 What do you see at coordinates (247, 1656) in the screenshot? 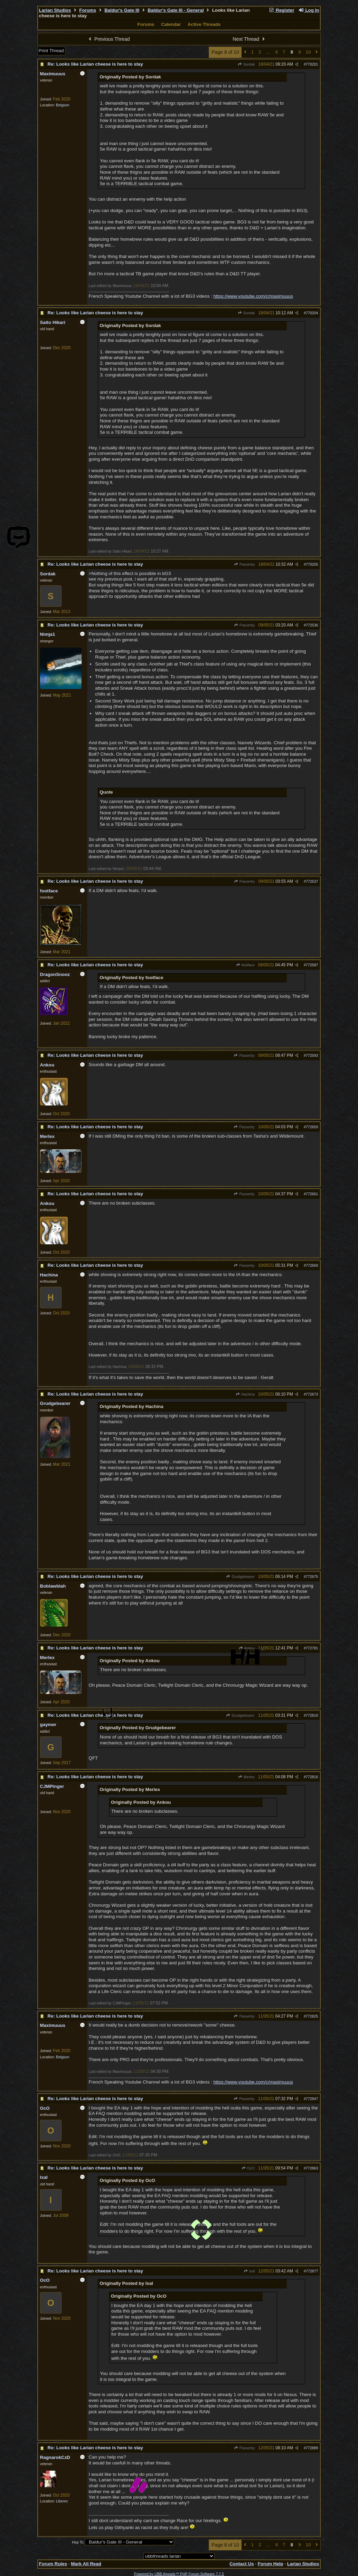
I see `visit the Helly Hansen website` at bounding box center [247, 1656].